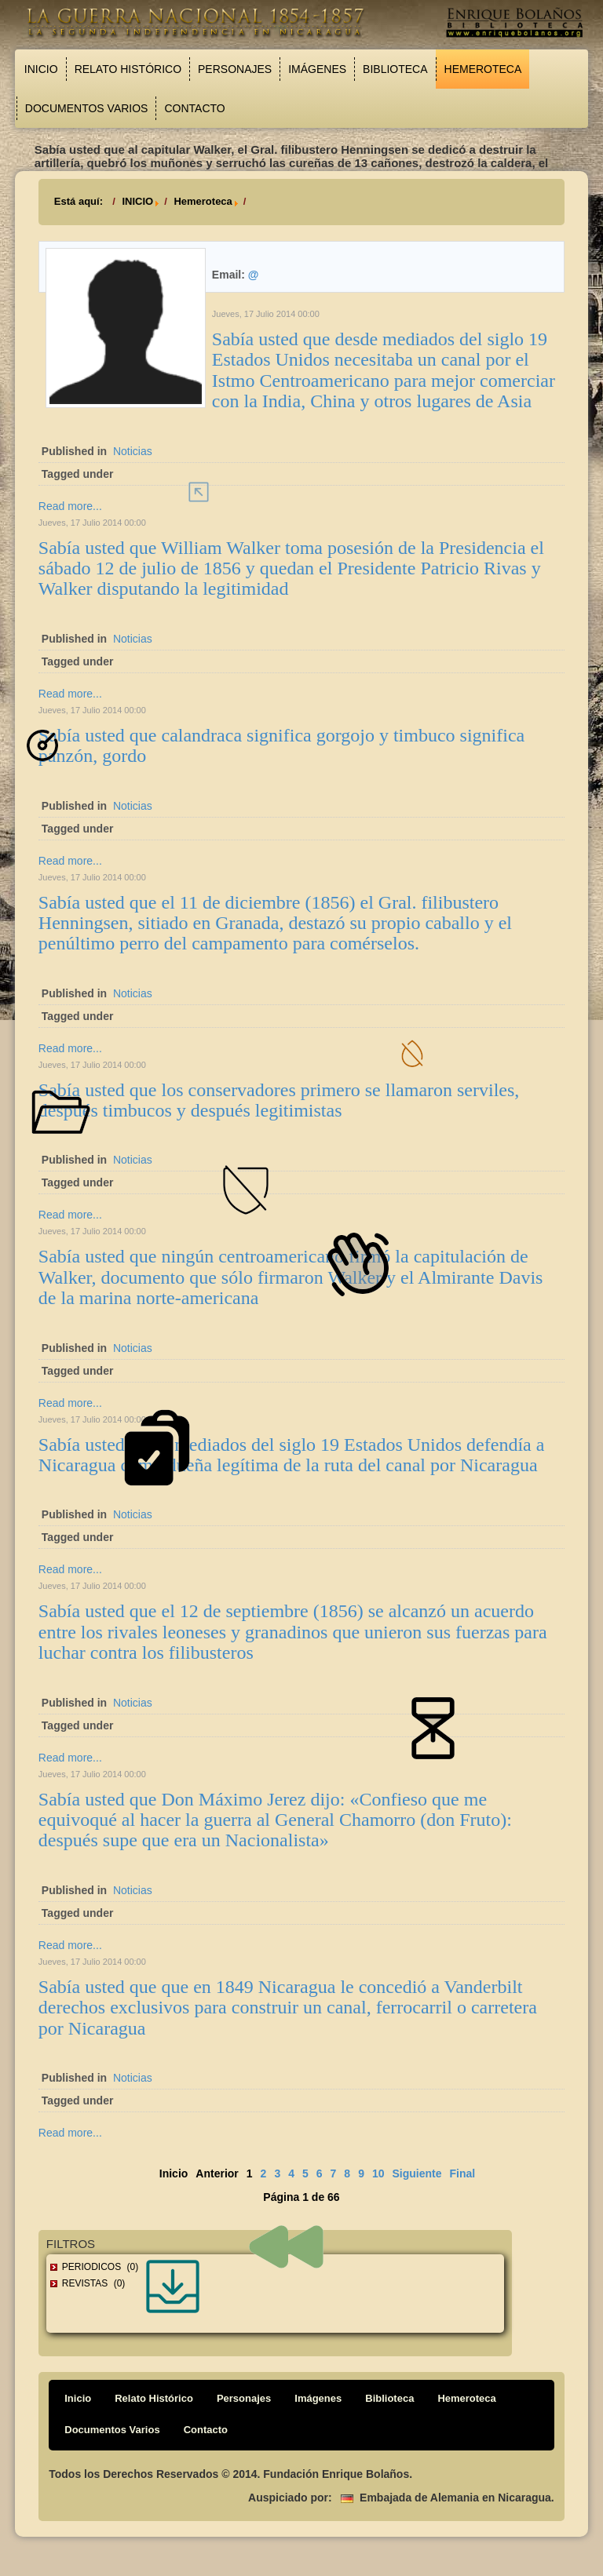 This screenshot has height=2576, width=603. I want to click on download file to inbox or tray, so click(173, 2286).